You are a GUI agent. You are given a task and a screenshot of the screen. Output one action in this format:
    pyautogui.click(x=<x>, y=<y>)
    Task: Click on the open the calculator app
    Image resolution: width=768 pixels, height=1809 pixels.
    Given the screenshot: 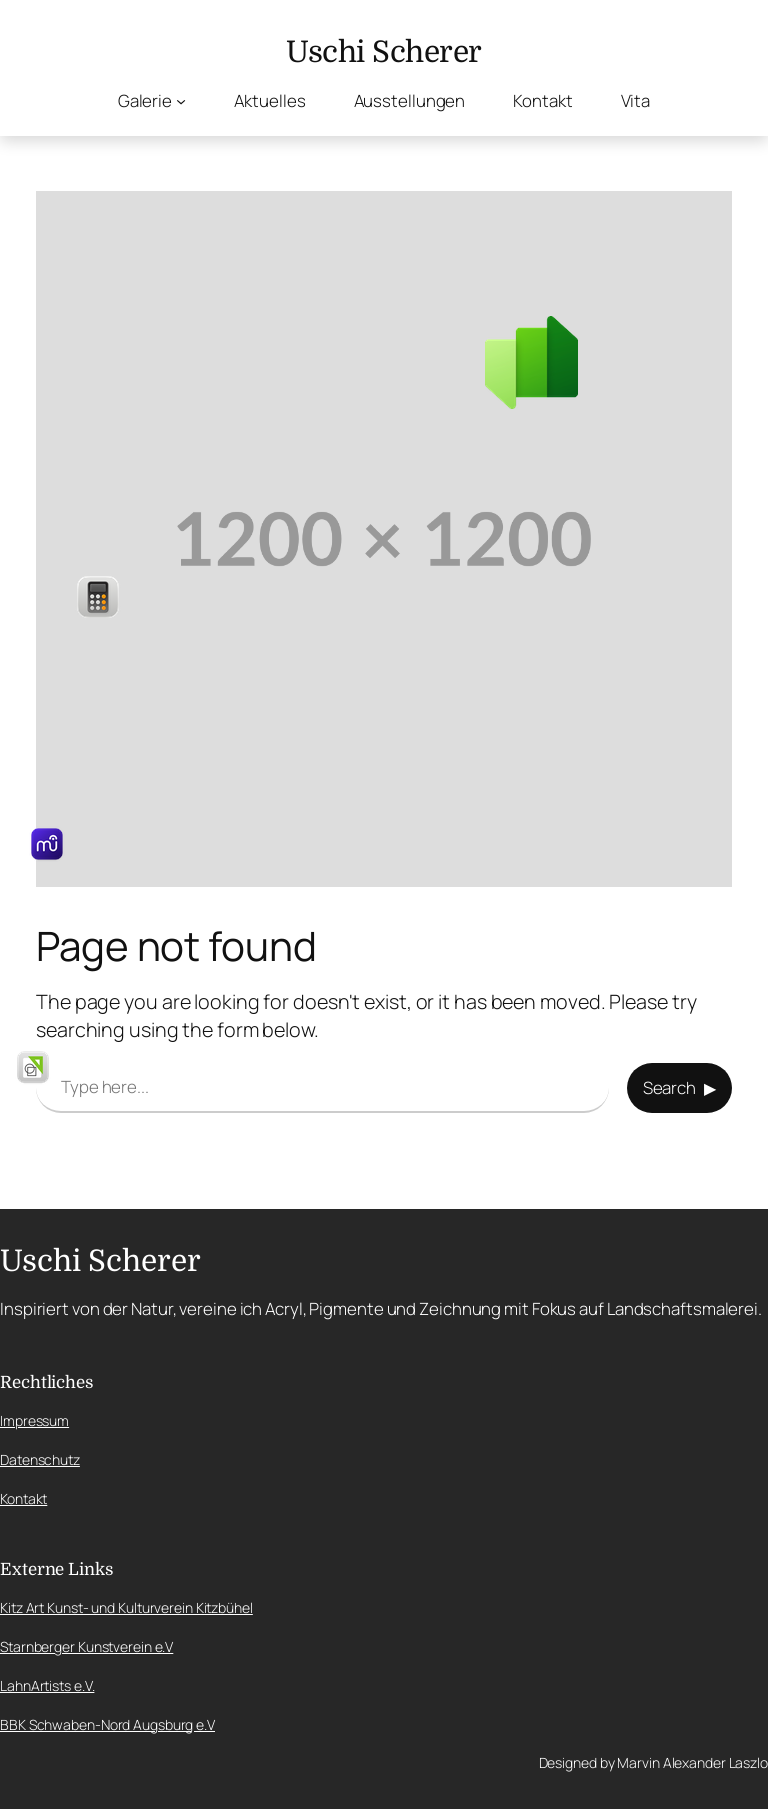 What is the action you would take?
    pyautogui.click(x=98, y=597)
    